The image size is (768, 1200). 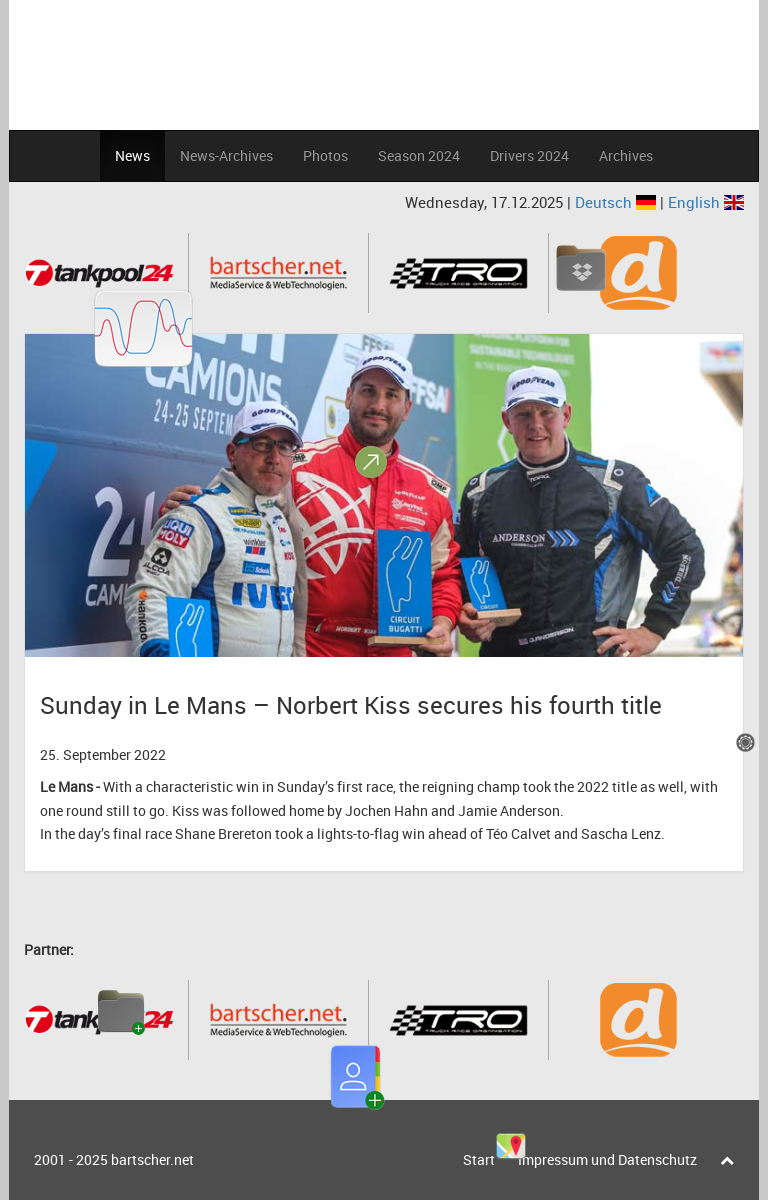 I want to click on open your dropbox synced folder, so click(x=581, y=268).